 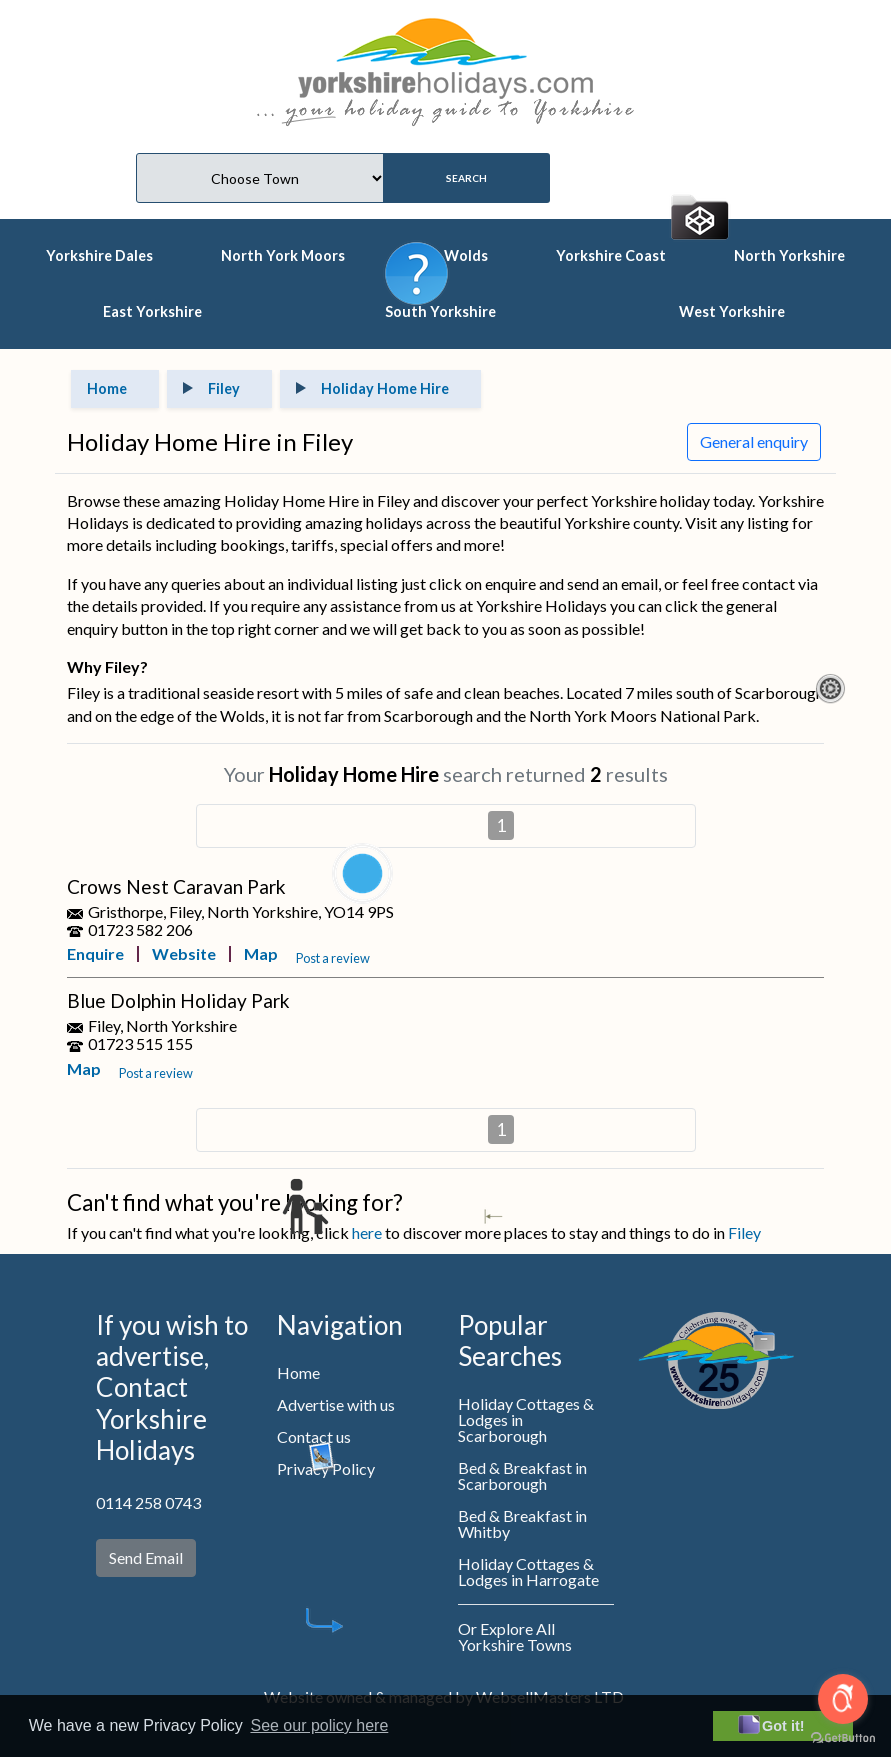 I want to click on open the help center or documentation, so click(x=416, y=273).